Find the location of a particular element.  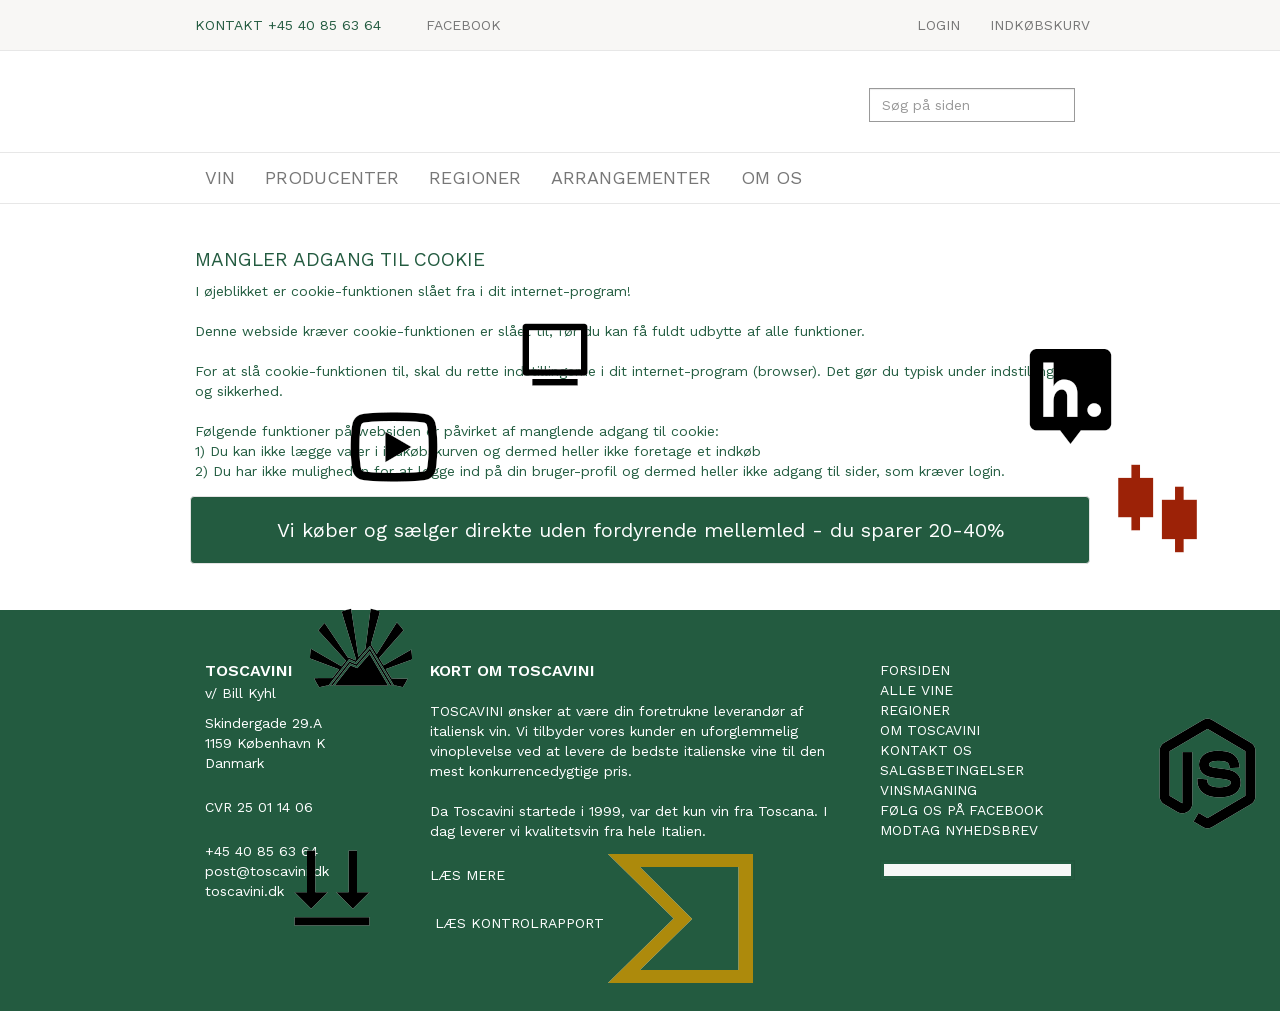

view stock market data is located at coordinates (1157, 508).